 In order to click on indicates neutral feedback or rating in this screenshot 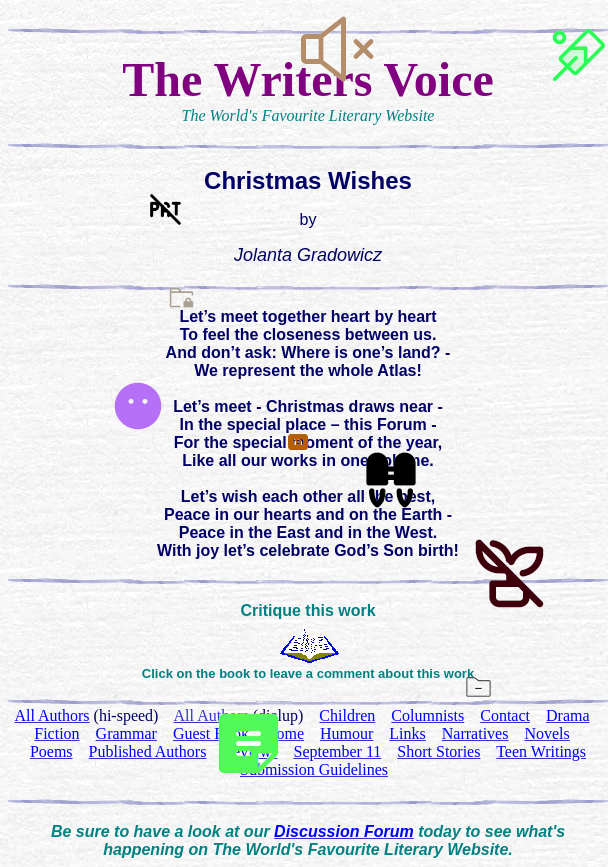, I will do `click(138, 406)`.